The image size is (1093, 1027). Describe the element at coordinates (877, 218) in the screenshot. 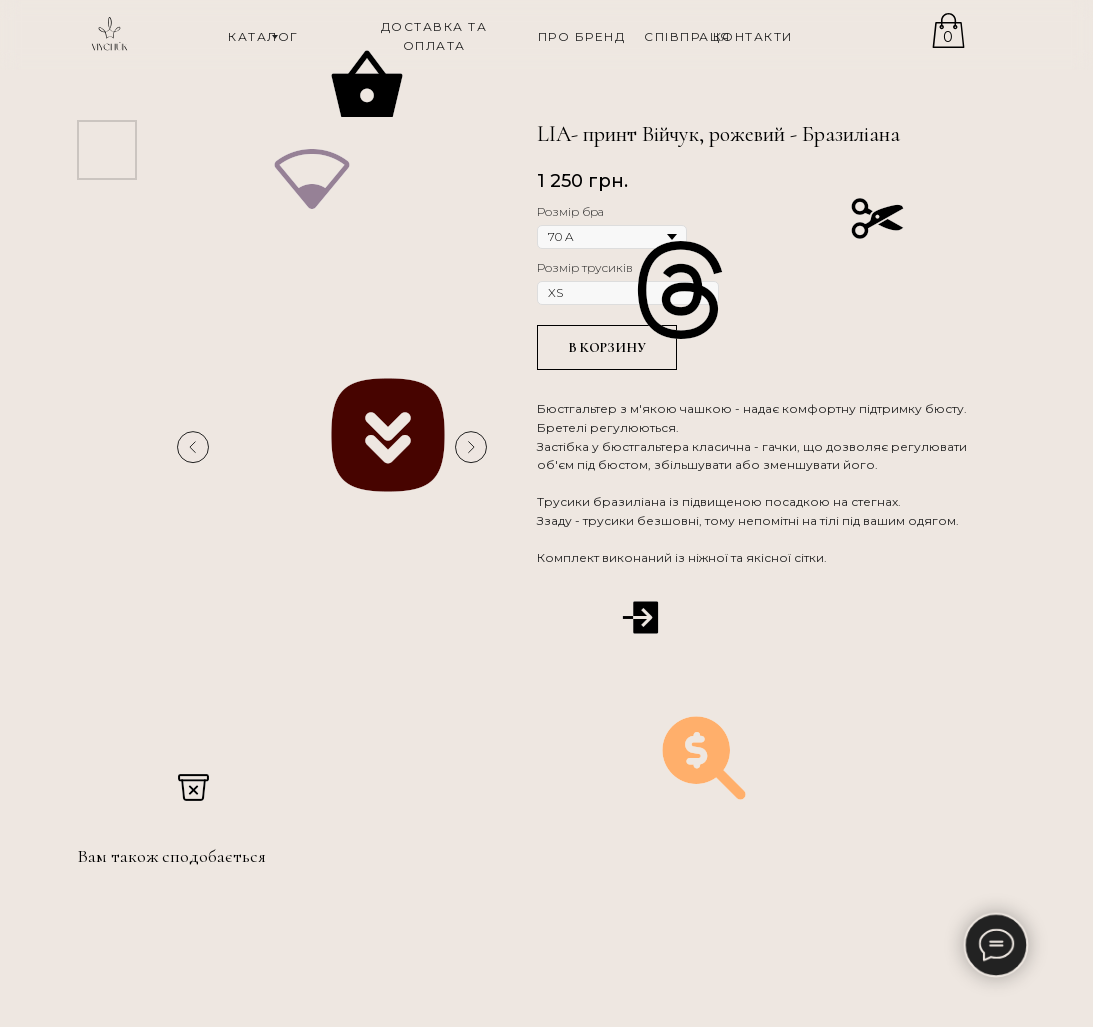

I see `cut selected text or content` at that location.